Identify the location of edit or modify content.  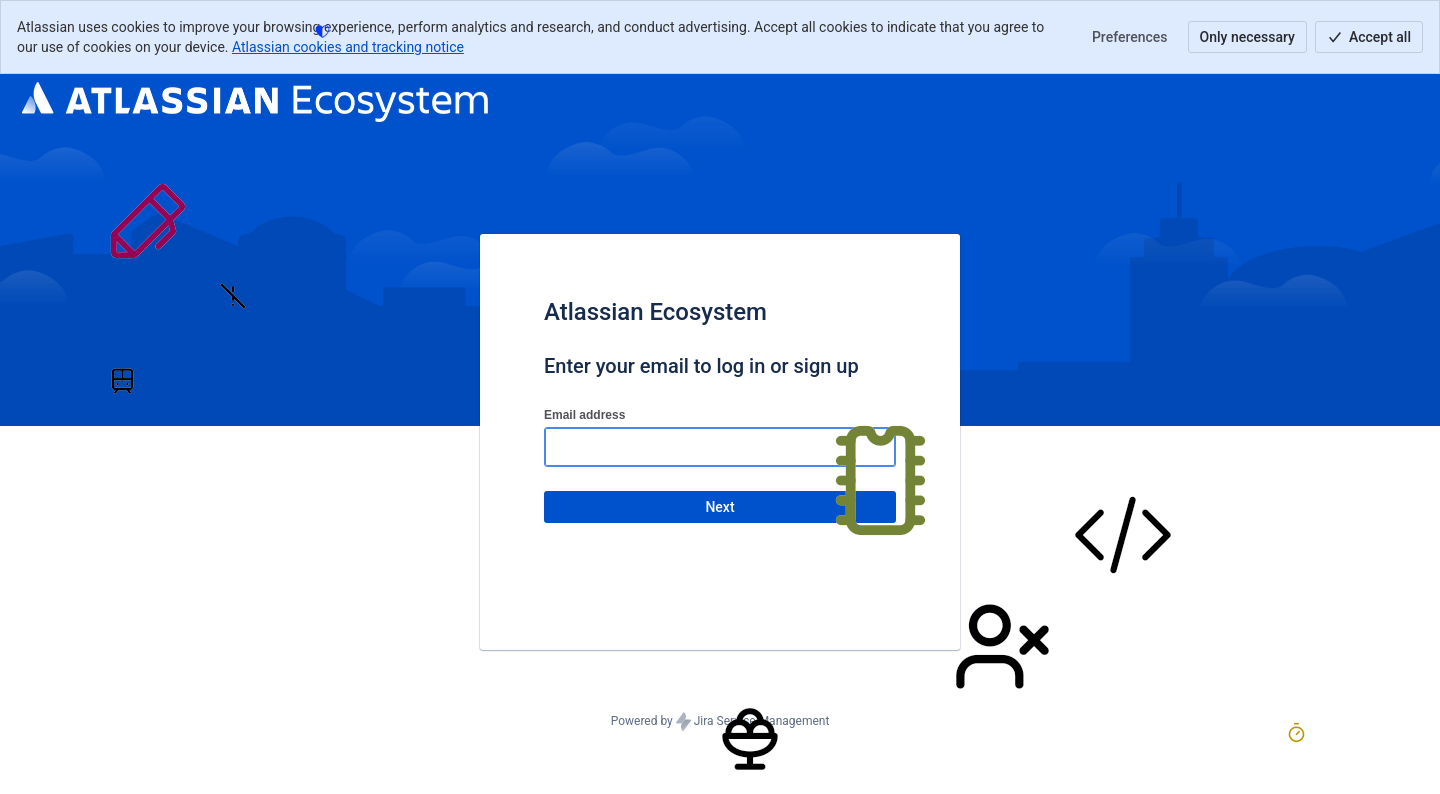
(146, 222).